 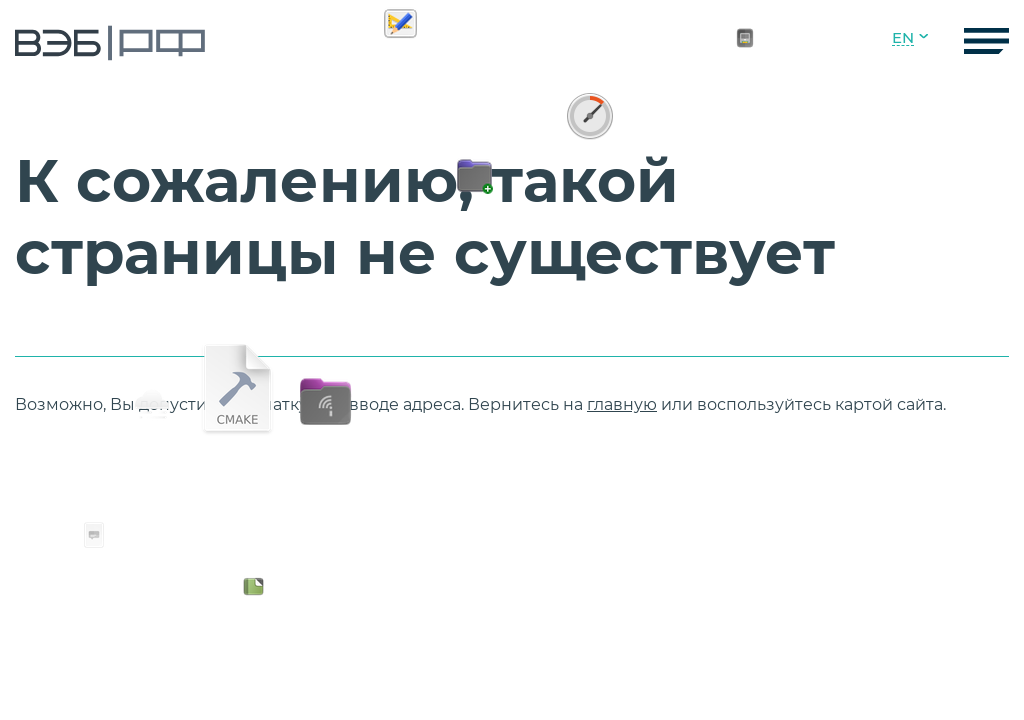 I want to click on access utility and accessory applications, so click(x=400, y=23).